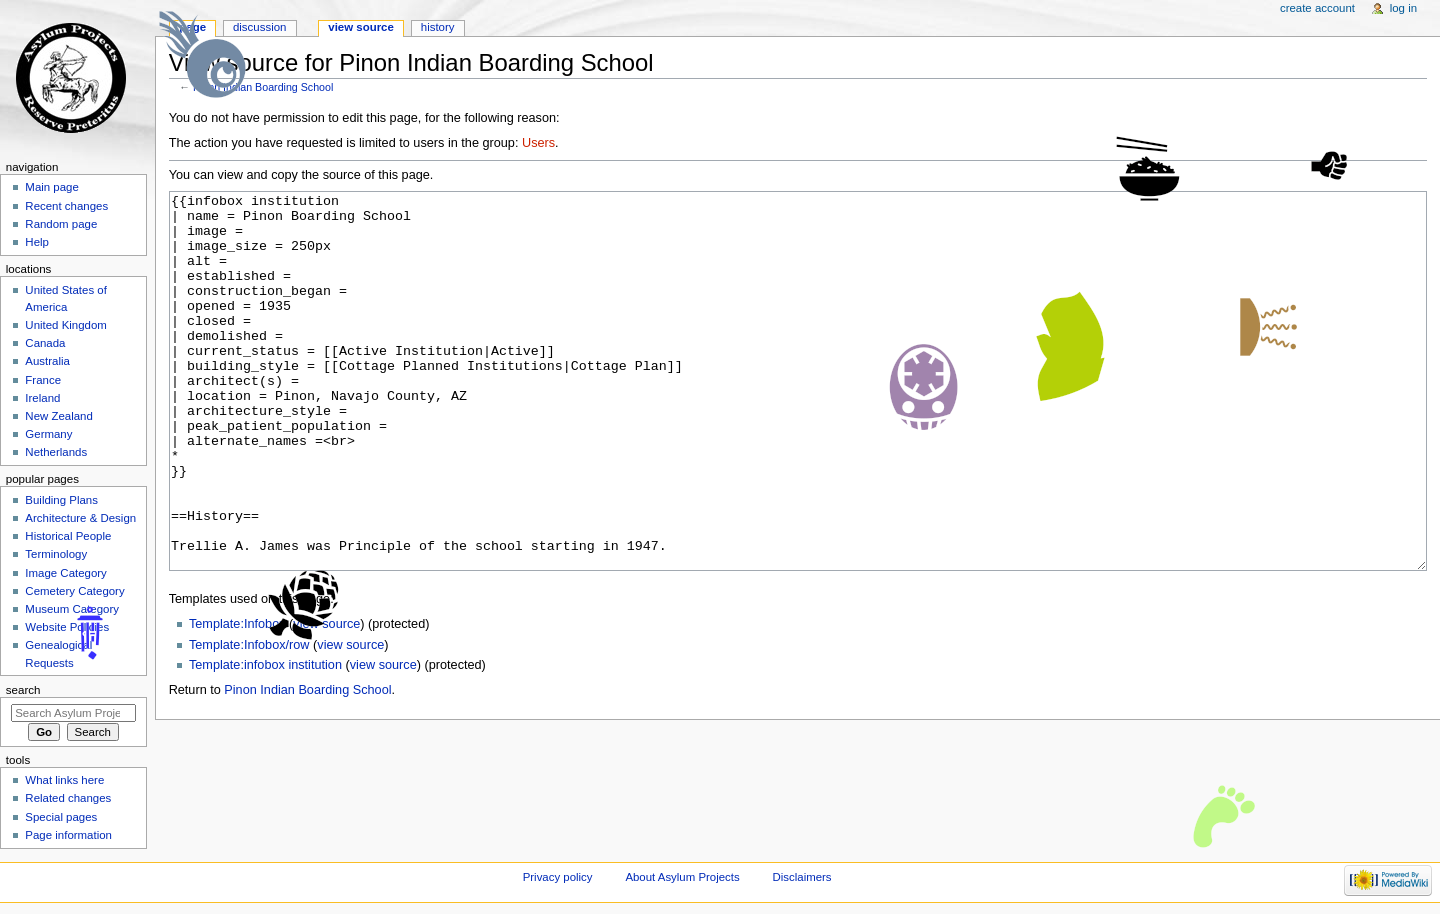 The height and width of the screenshot is (914, 1440). Describe the element at coordinates (924, 387) in the screenshot. I see `indicates a freeze or stun status effect in gameplay` at that location.